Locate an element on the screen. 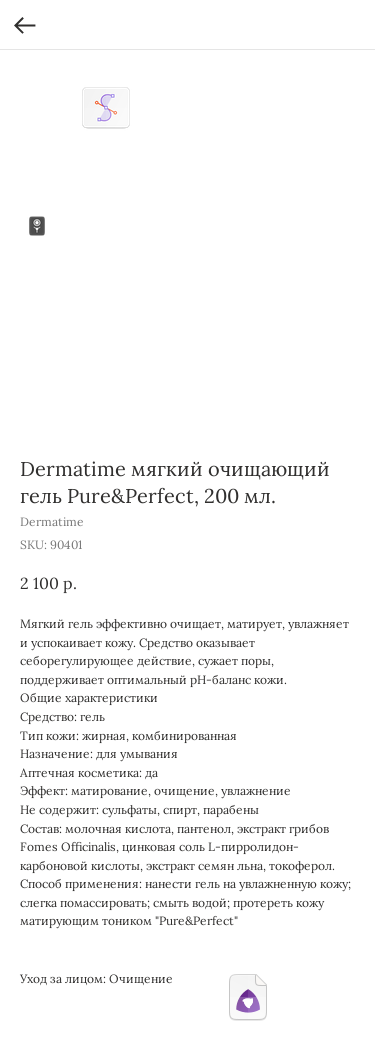 This screenshot has height=1048, width=375. meson build system configuration file is located at coordinates (248, 997).